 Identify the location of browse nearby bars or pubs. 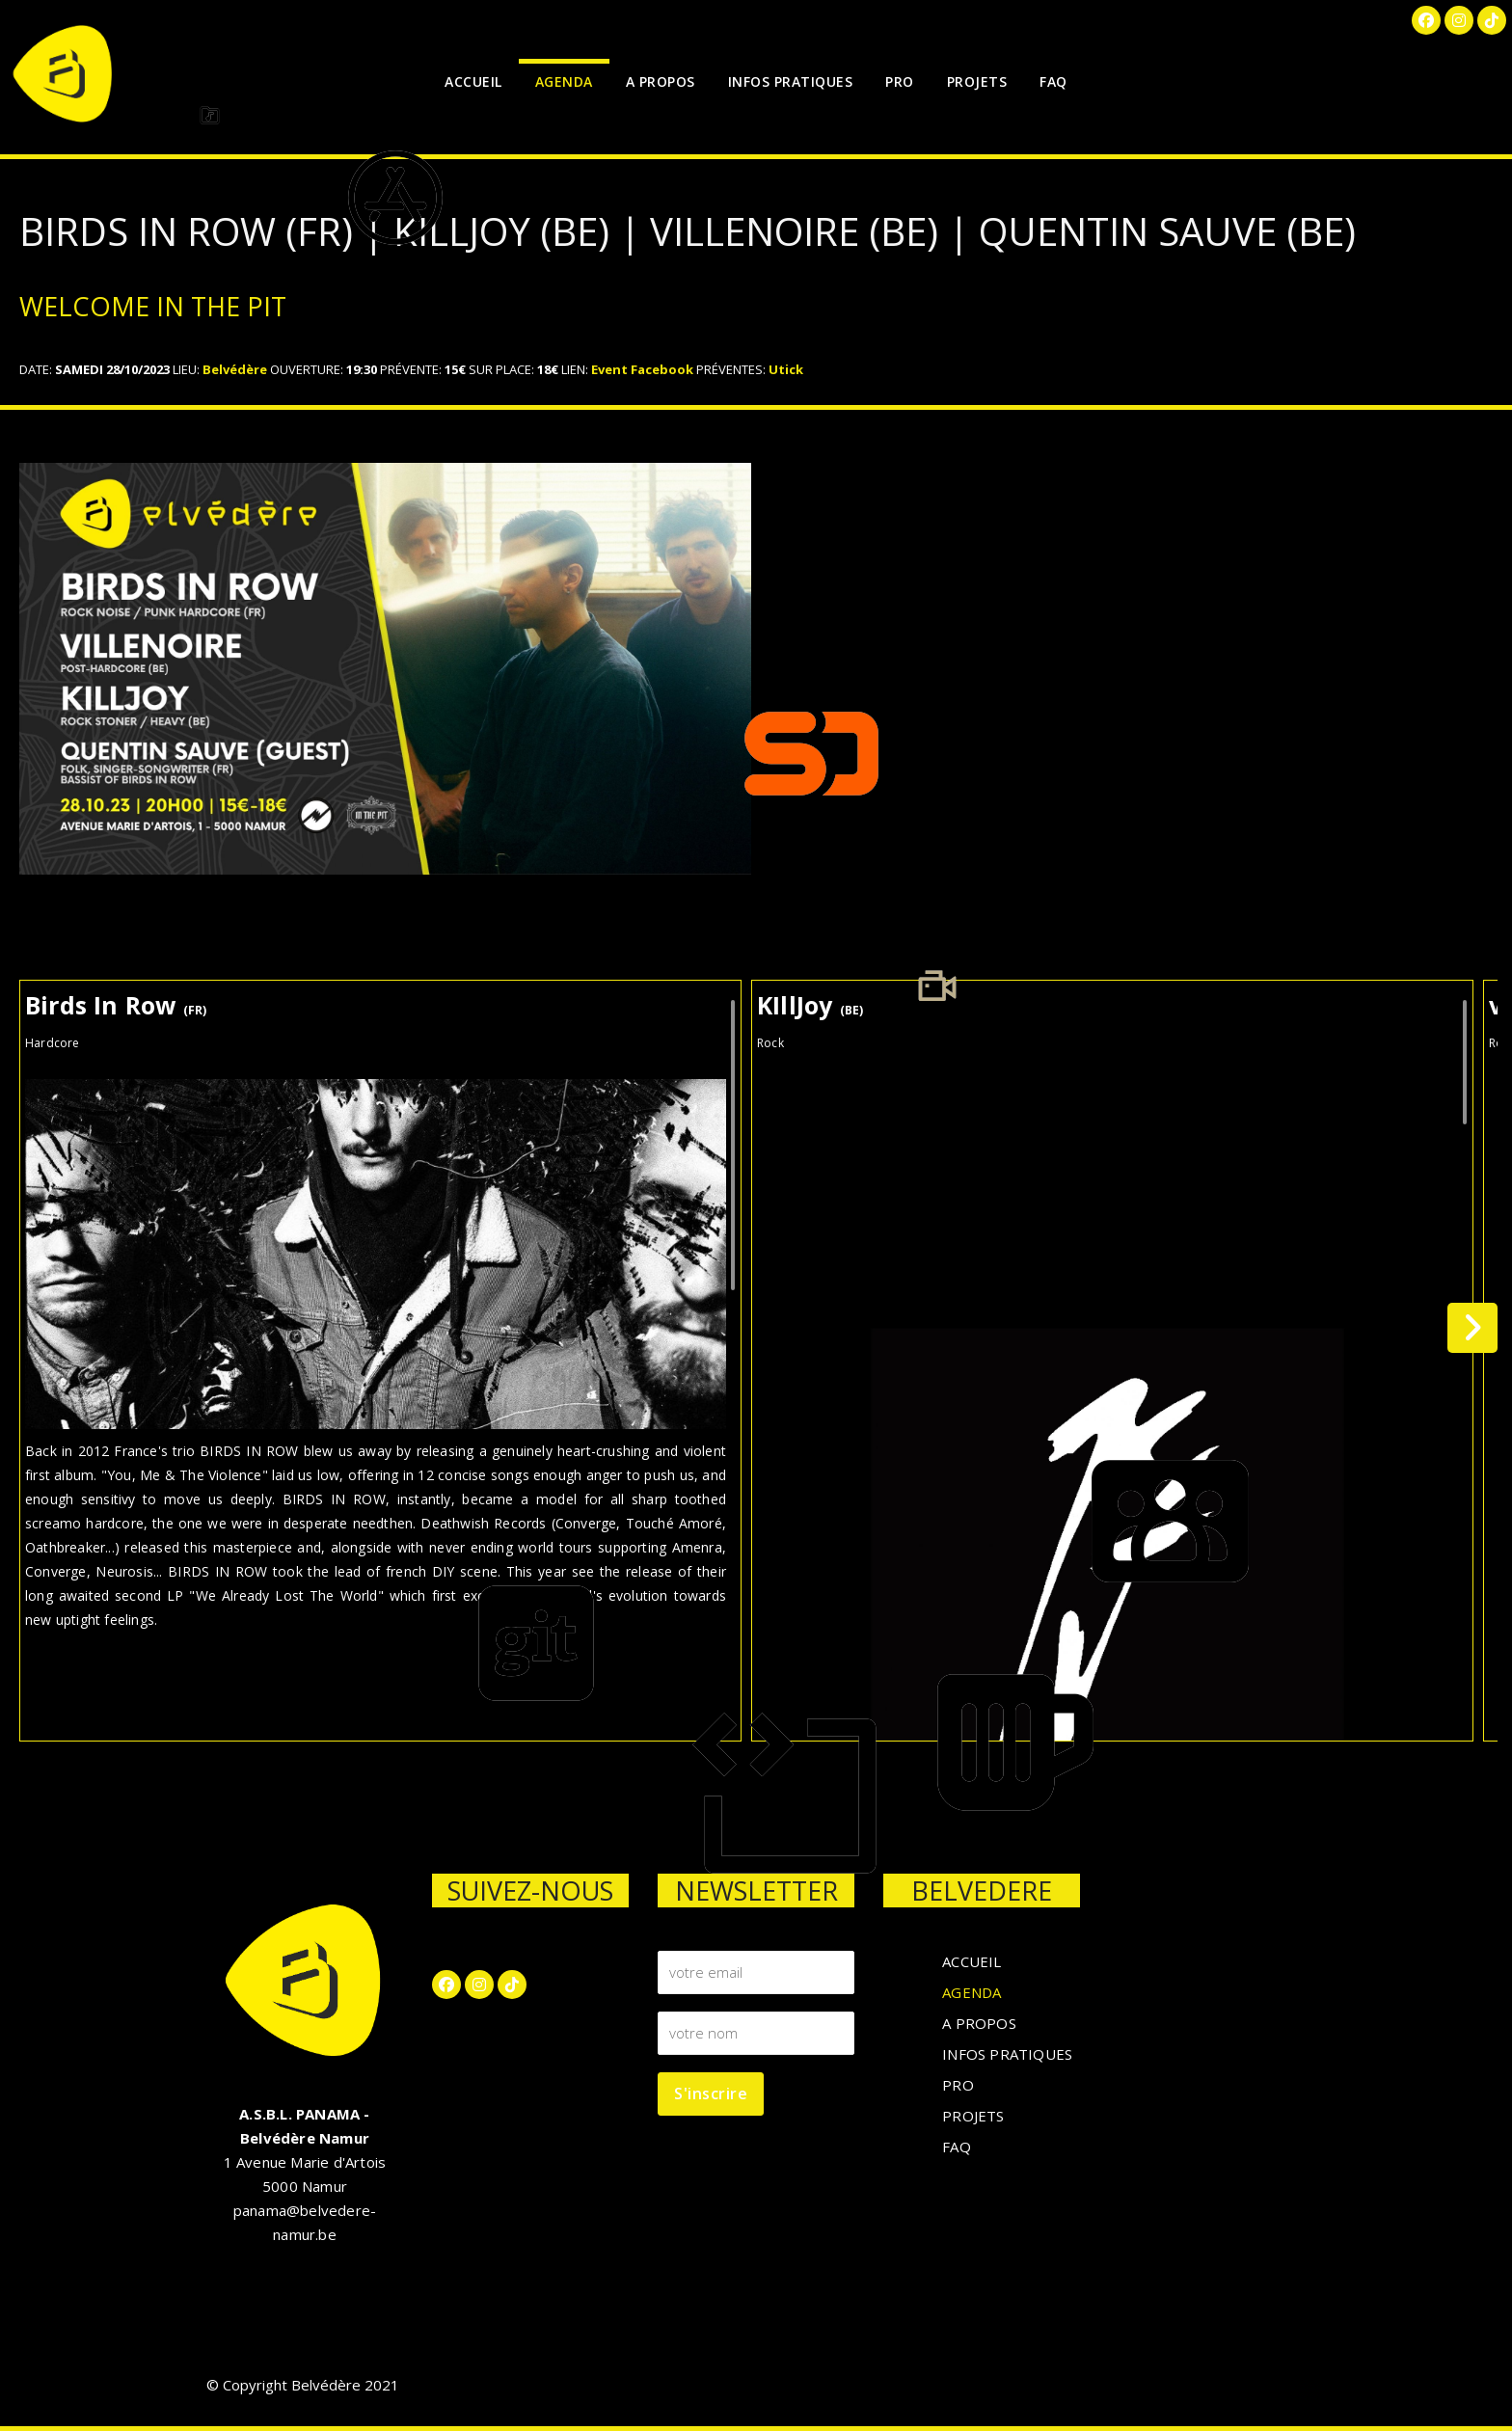
(1006, 1742).